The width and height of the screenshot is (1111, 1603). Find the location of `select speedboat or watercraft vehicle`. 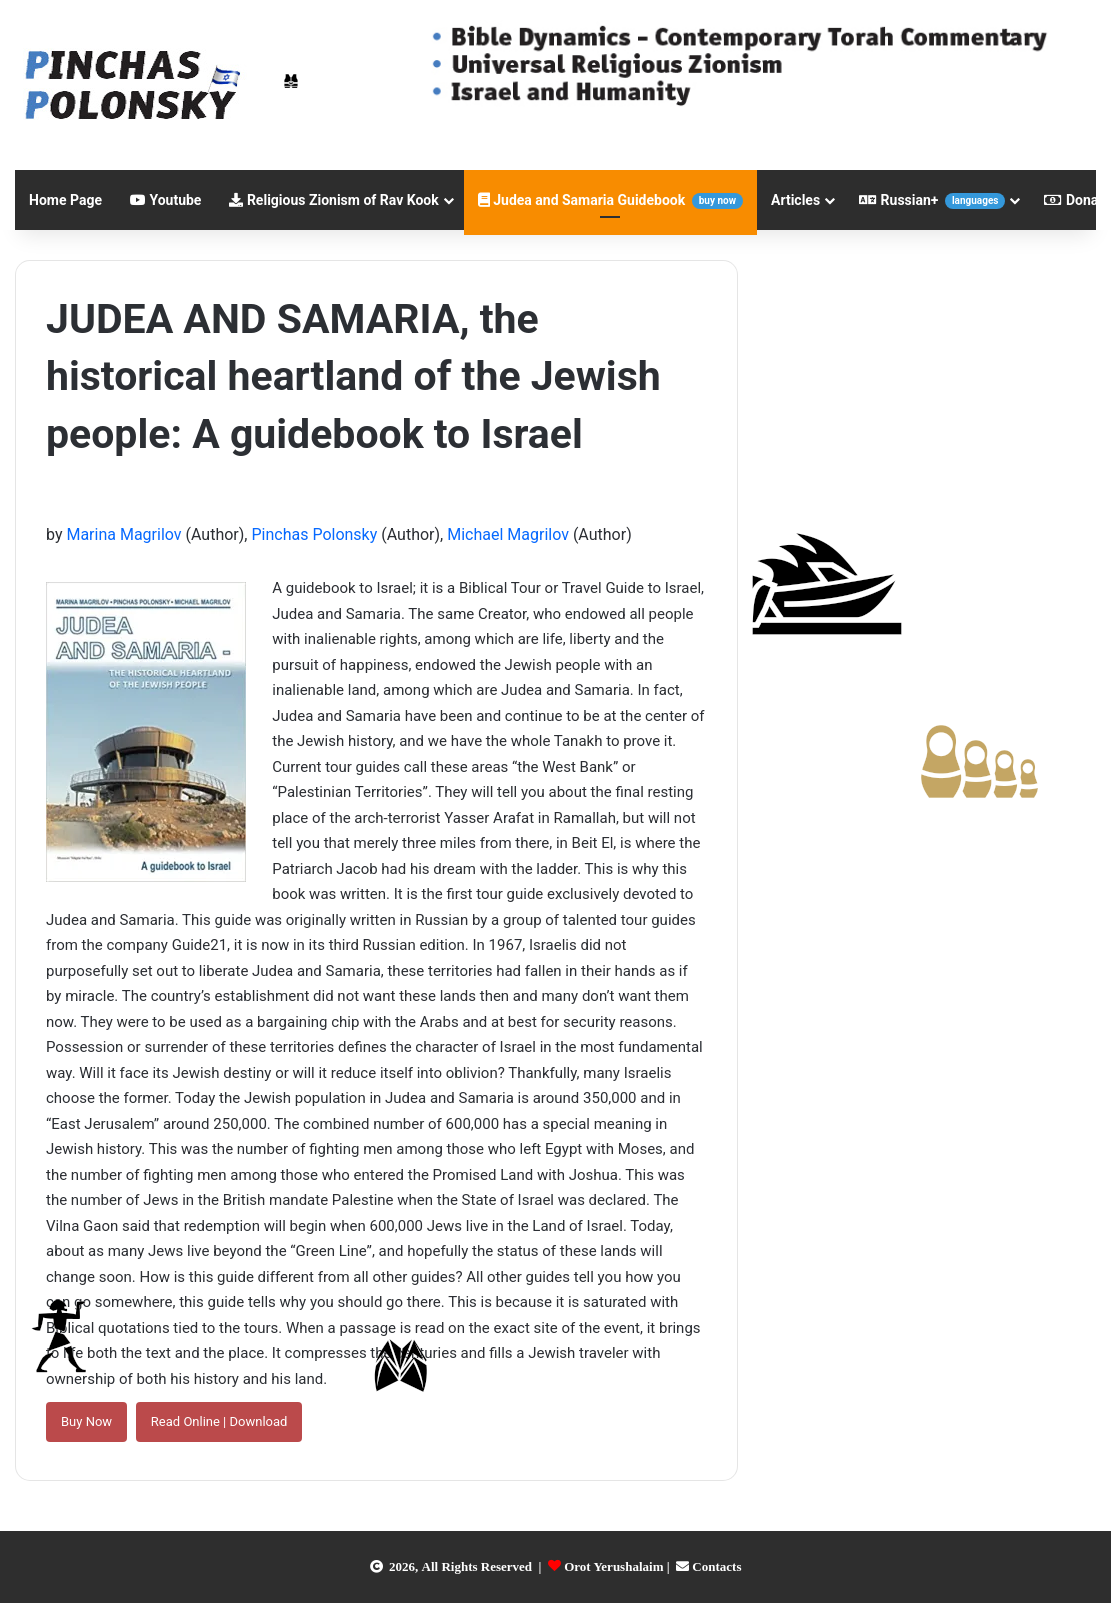

select speedboat or watercraft vehicle is located at coordinates (827, 560).